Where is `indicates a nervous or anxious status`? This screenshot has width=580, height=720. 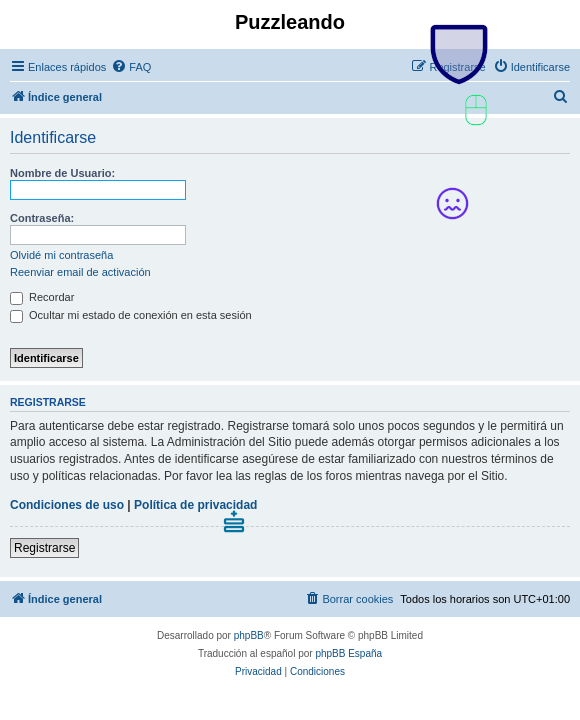 indicates a nervous or anxious status is located at coordinates (452, 203).